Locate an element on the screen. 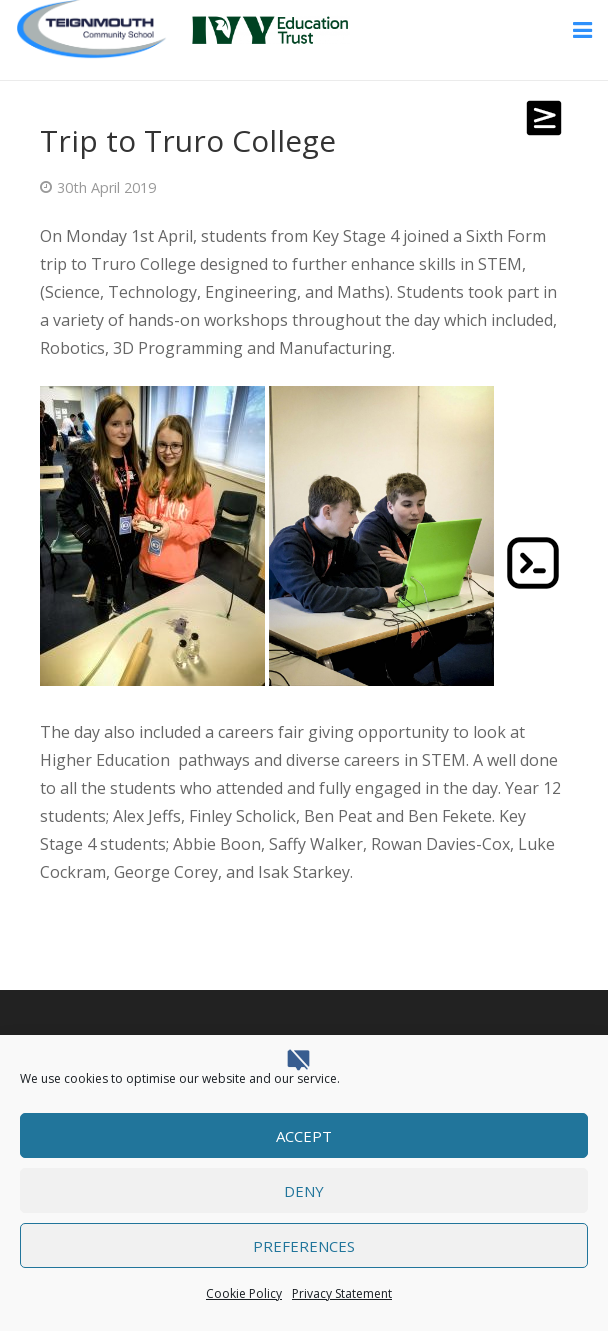 The height and width of the screenshot is (1331, 608). tabler icons brand logo is located at coordinates (533, 563).